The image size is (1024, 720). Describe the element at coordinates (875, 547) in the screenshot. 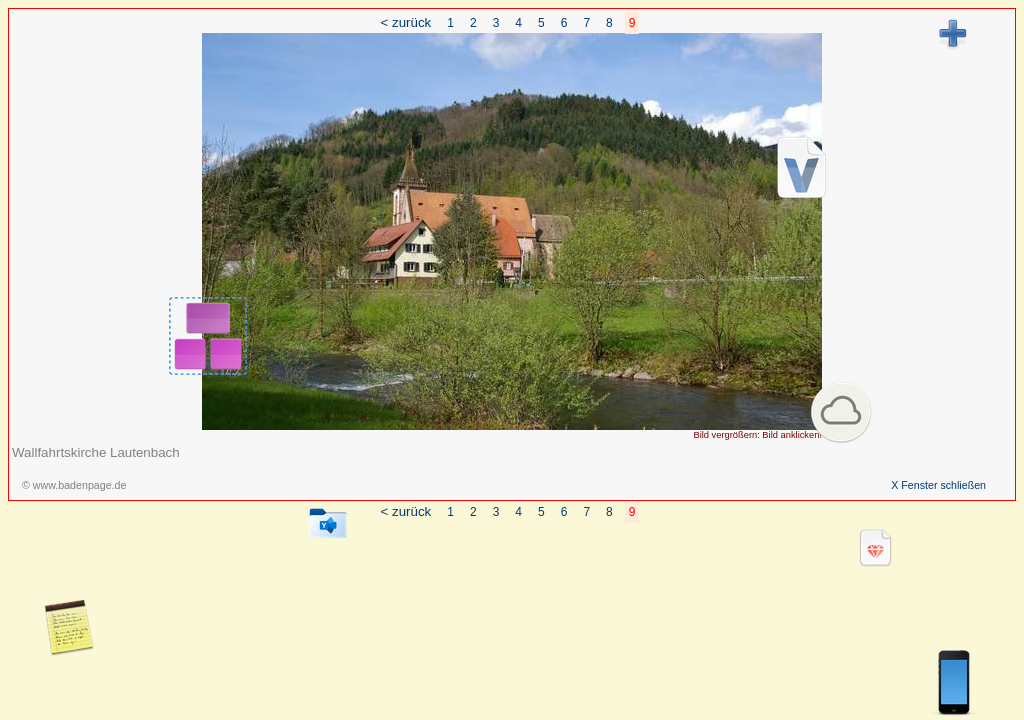

I see `a ruby programming language source file` at that location.